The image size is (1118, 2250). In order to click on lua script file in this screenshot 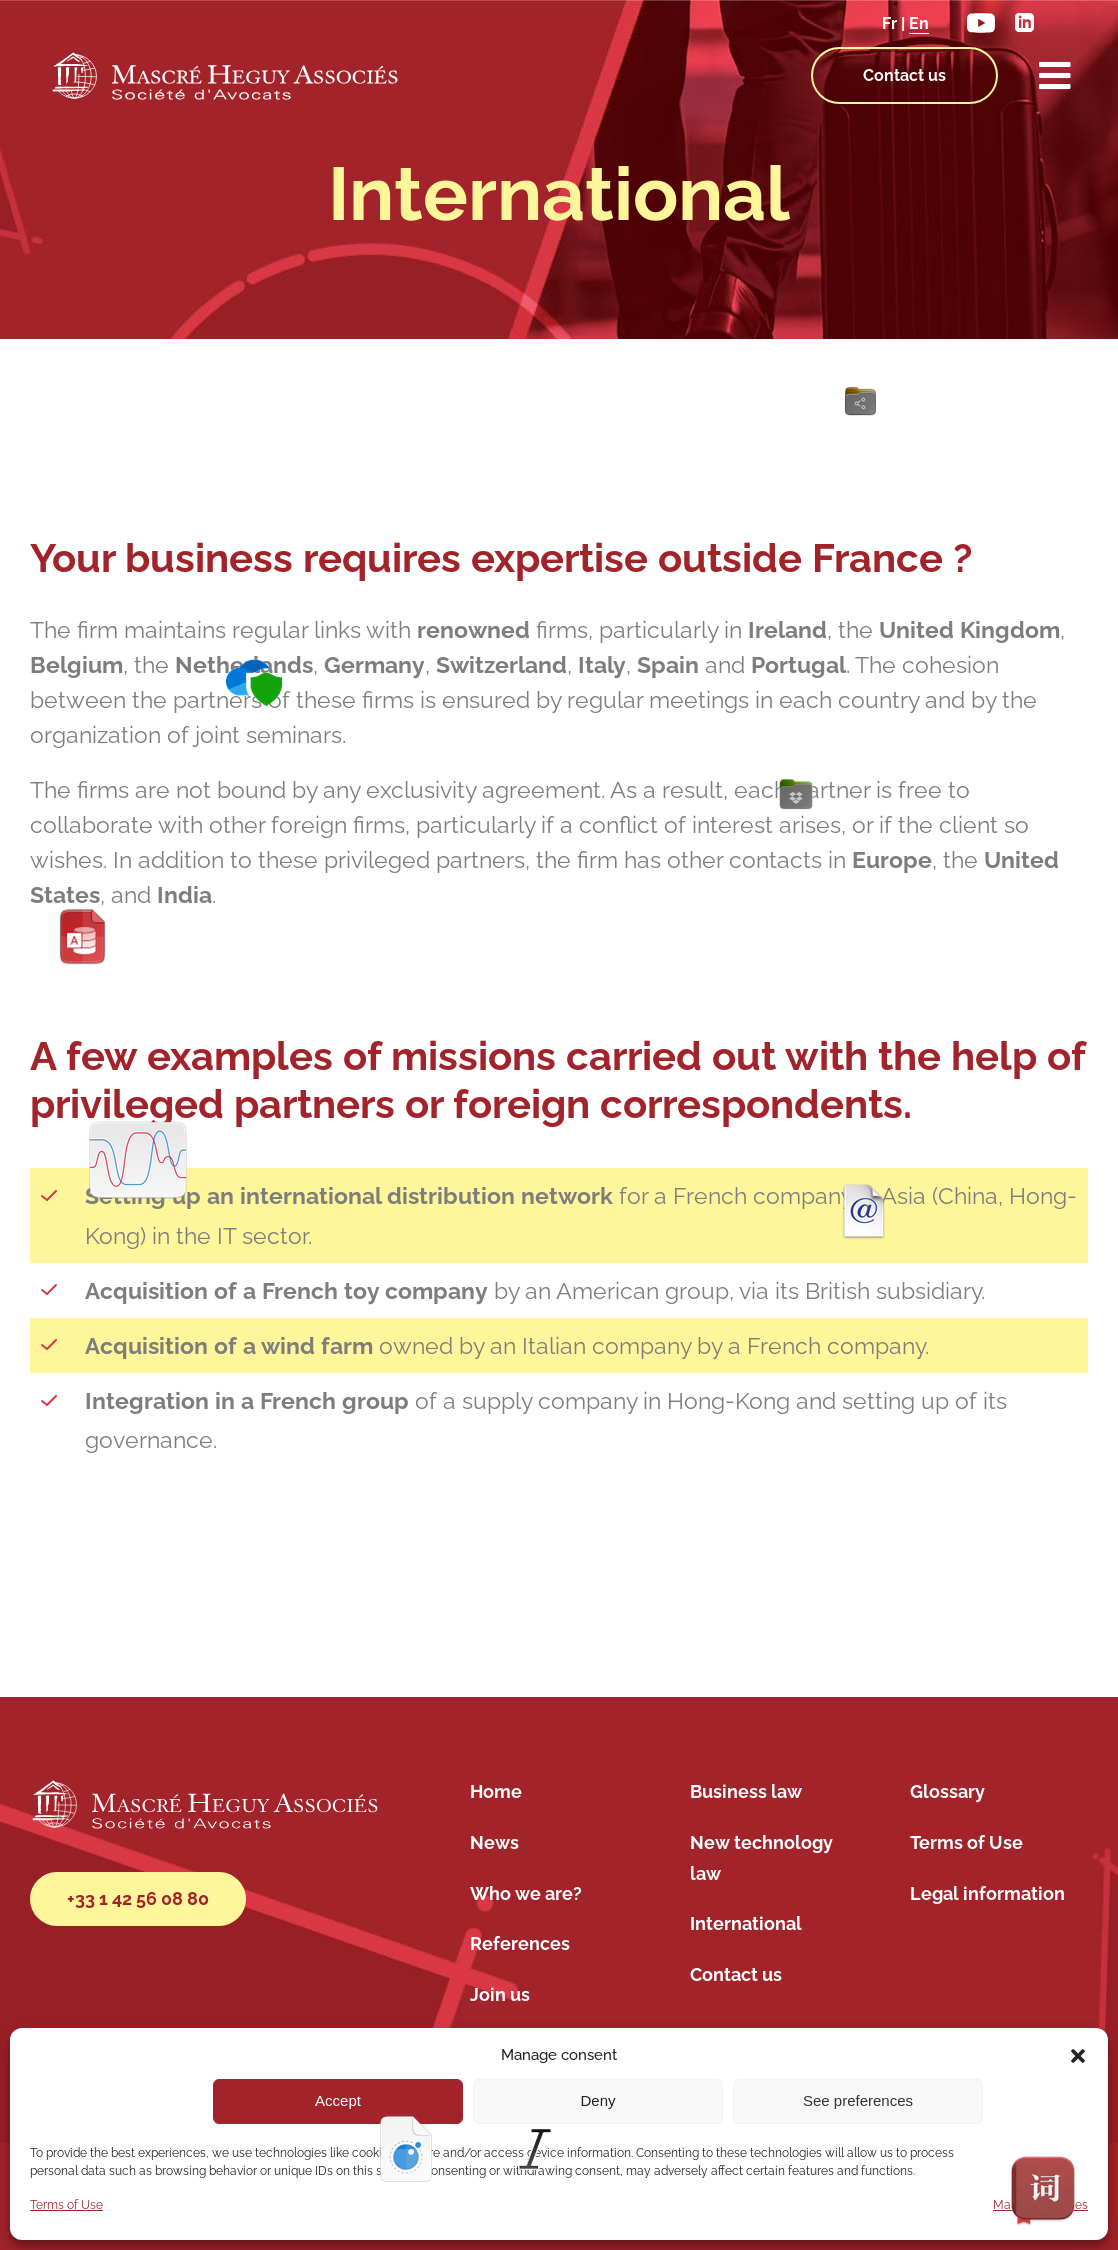, I will do `click(406, 2149)`.